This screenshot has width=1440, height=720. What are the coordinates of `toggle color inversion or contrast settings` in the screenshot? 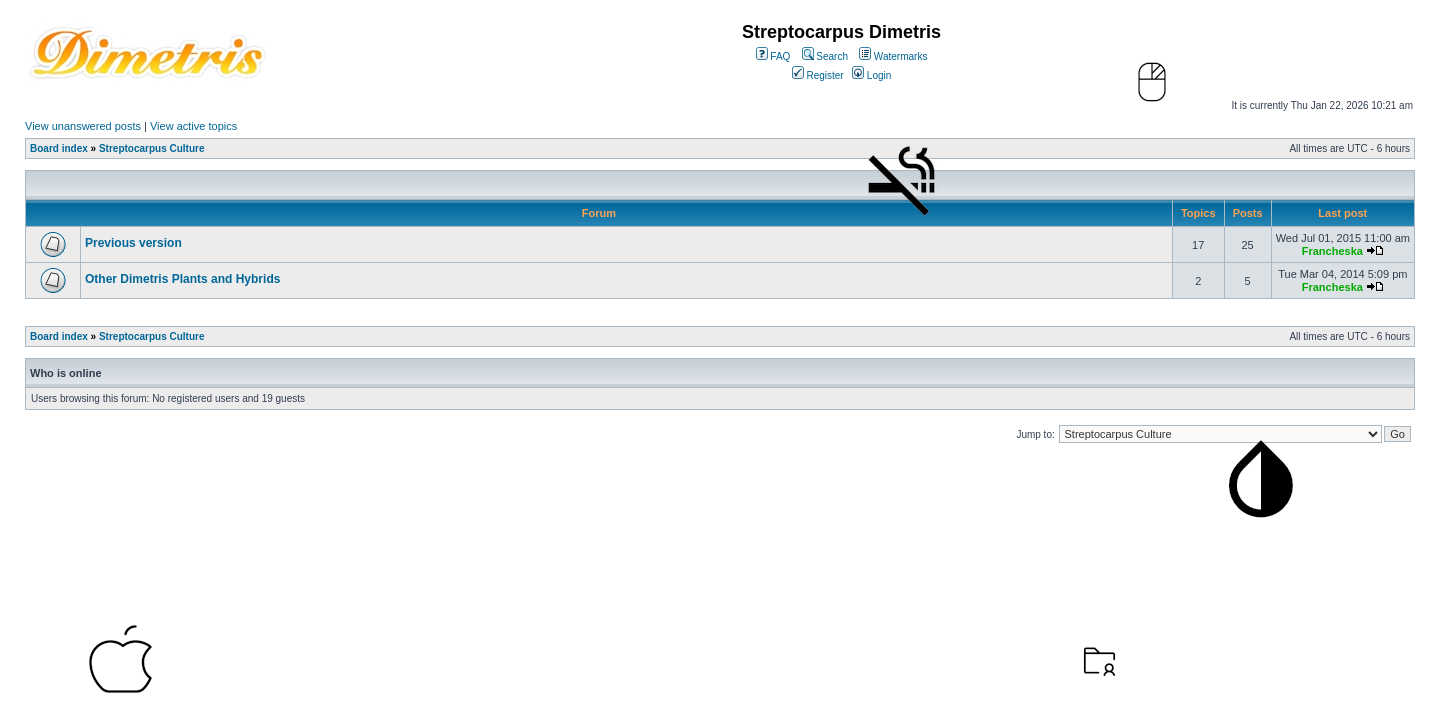 It's located at (1261, 479).